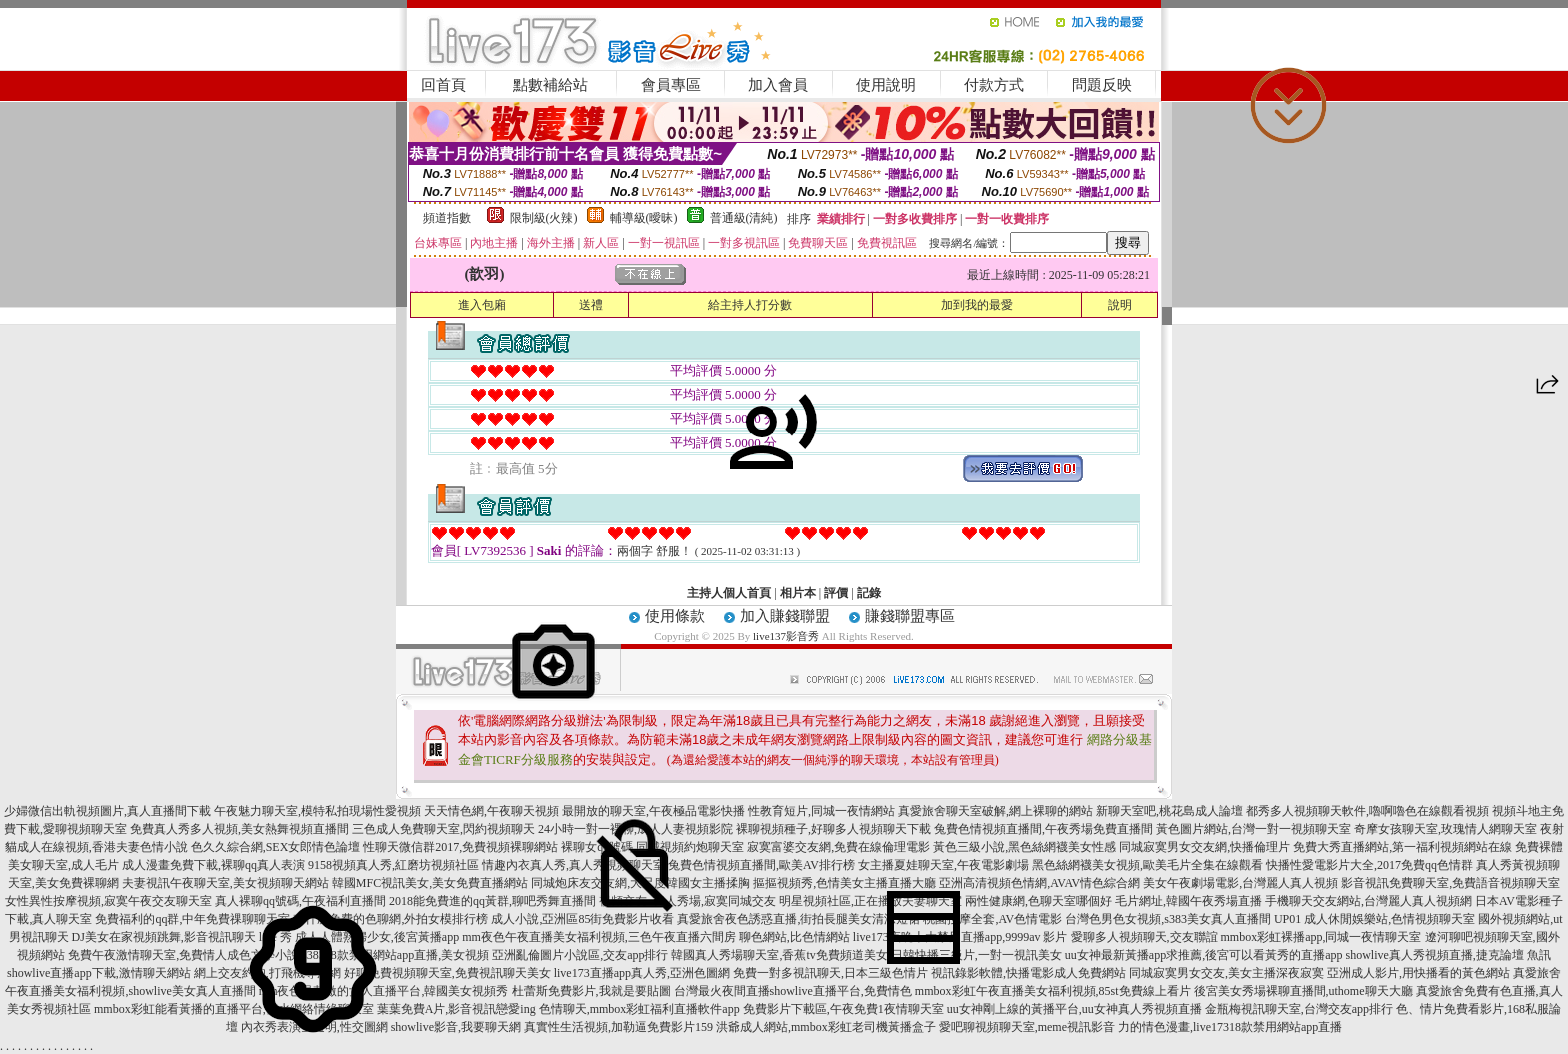  What do you see at coordinates (553, 661) in the screenshot?
I see `enhance or improve photo quality` at bounding box center [553, 661].